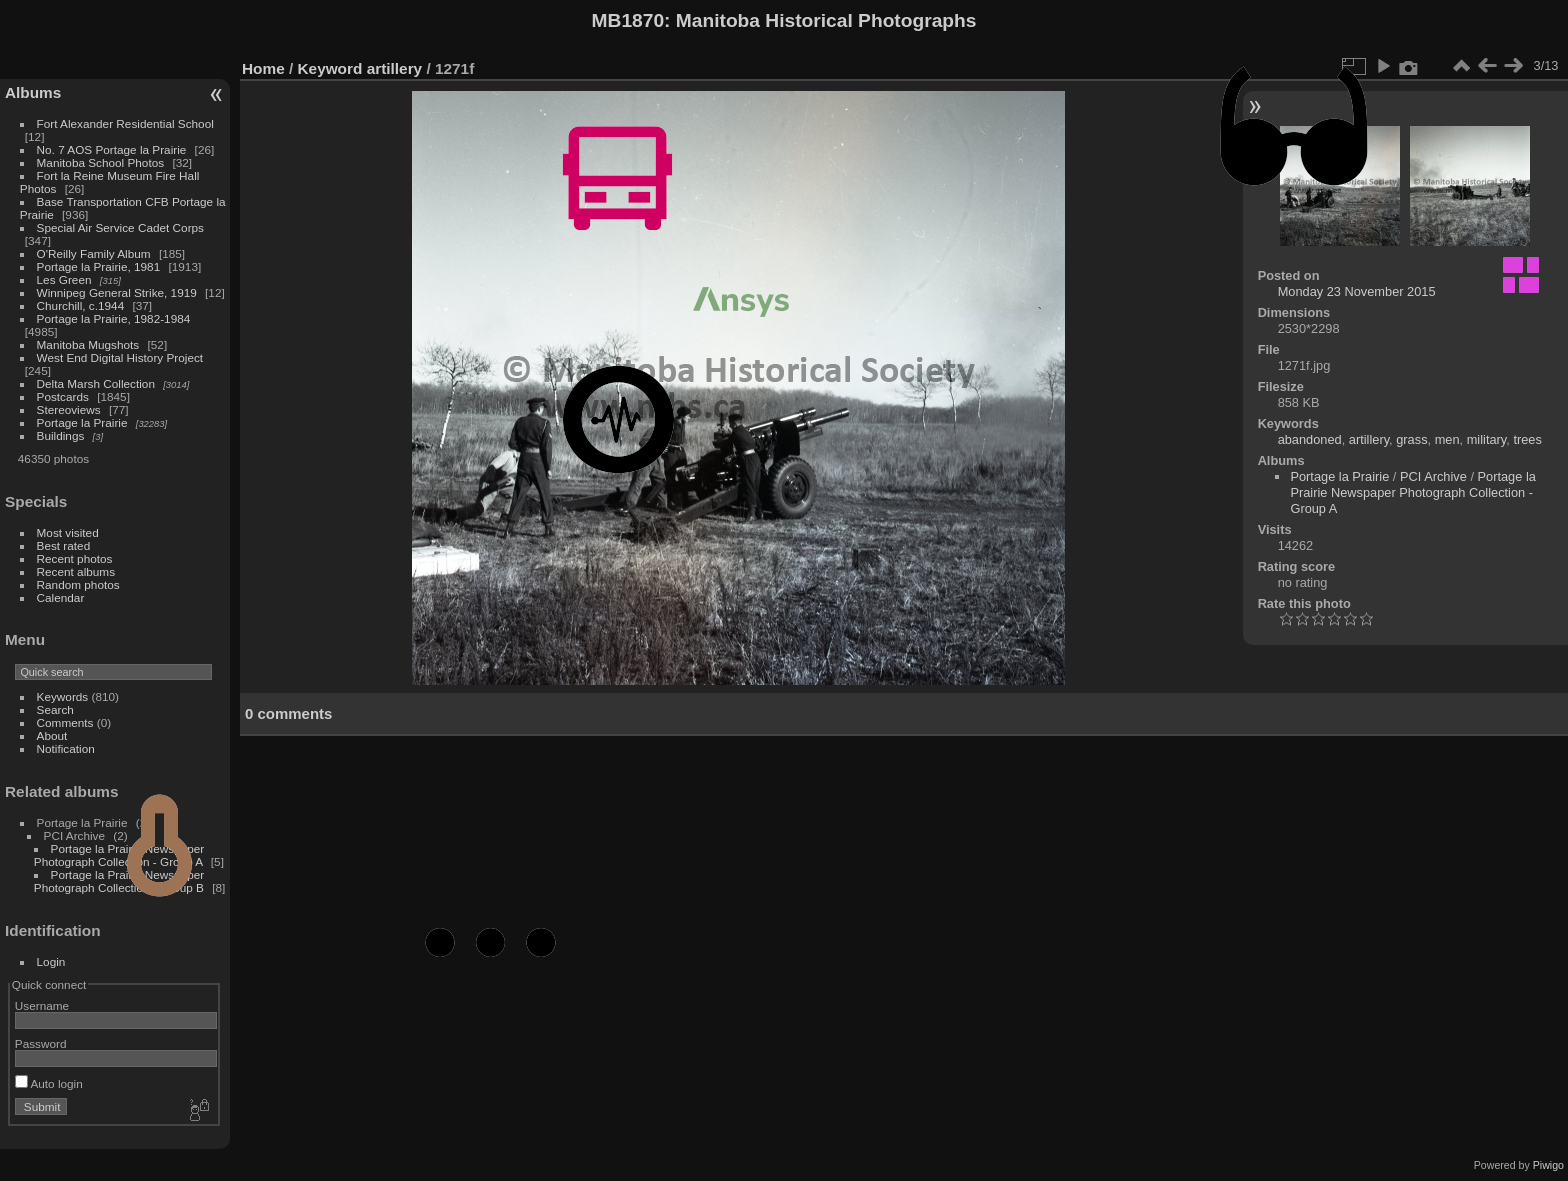 The image size is (1568, 1181). What do you see at coordinates (1294, 132) in the screenshot?
I see `enable reading mode or accessibility features` at bounding box center [1294, 132].